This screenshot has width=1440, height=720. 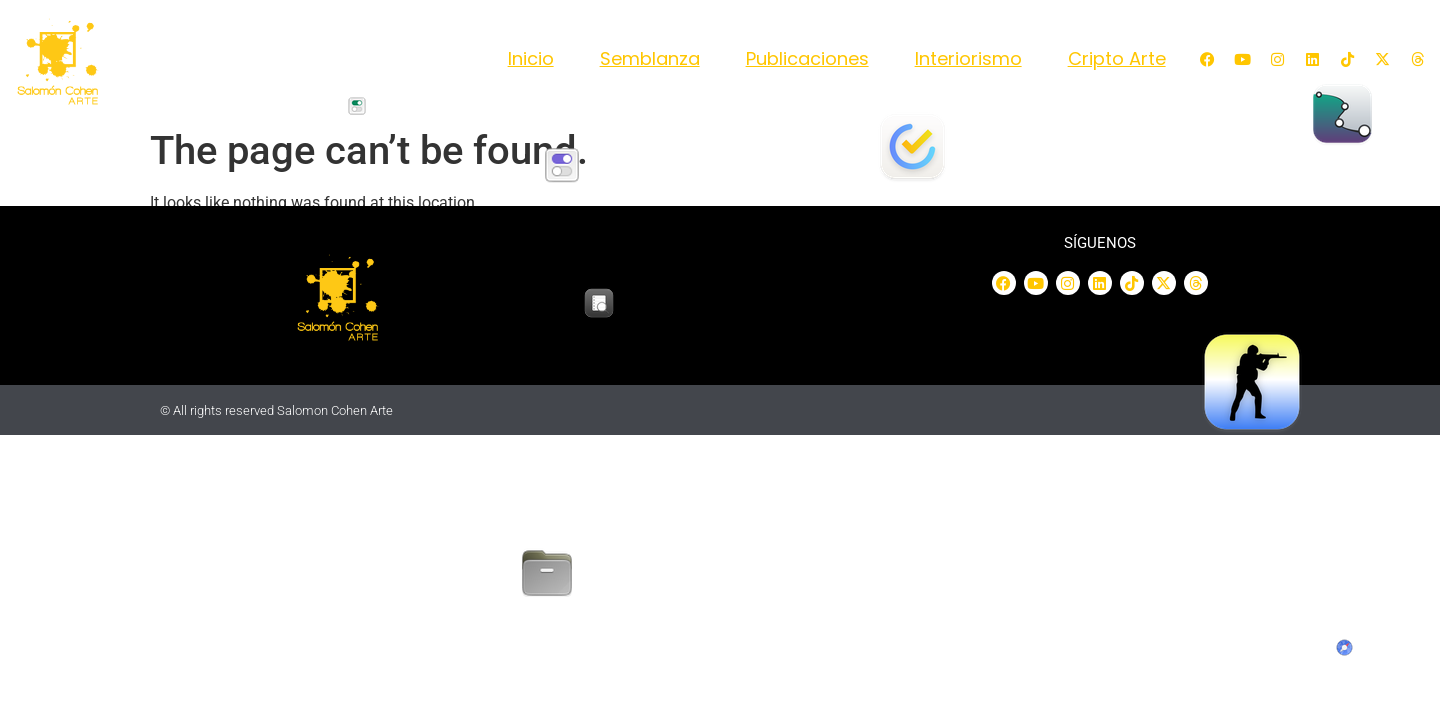 What do you see at coordinates (599, 303) in the screenshot?
I see `view system logs and activity history` at bounding box center [599, 303].